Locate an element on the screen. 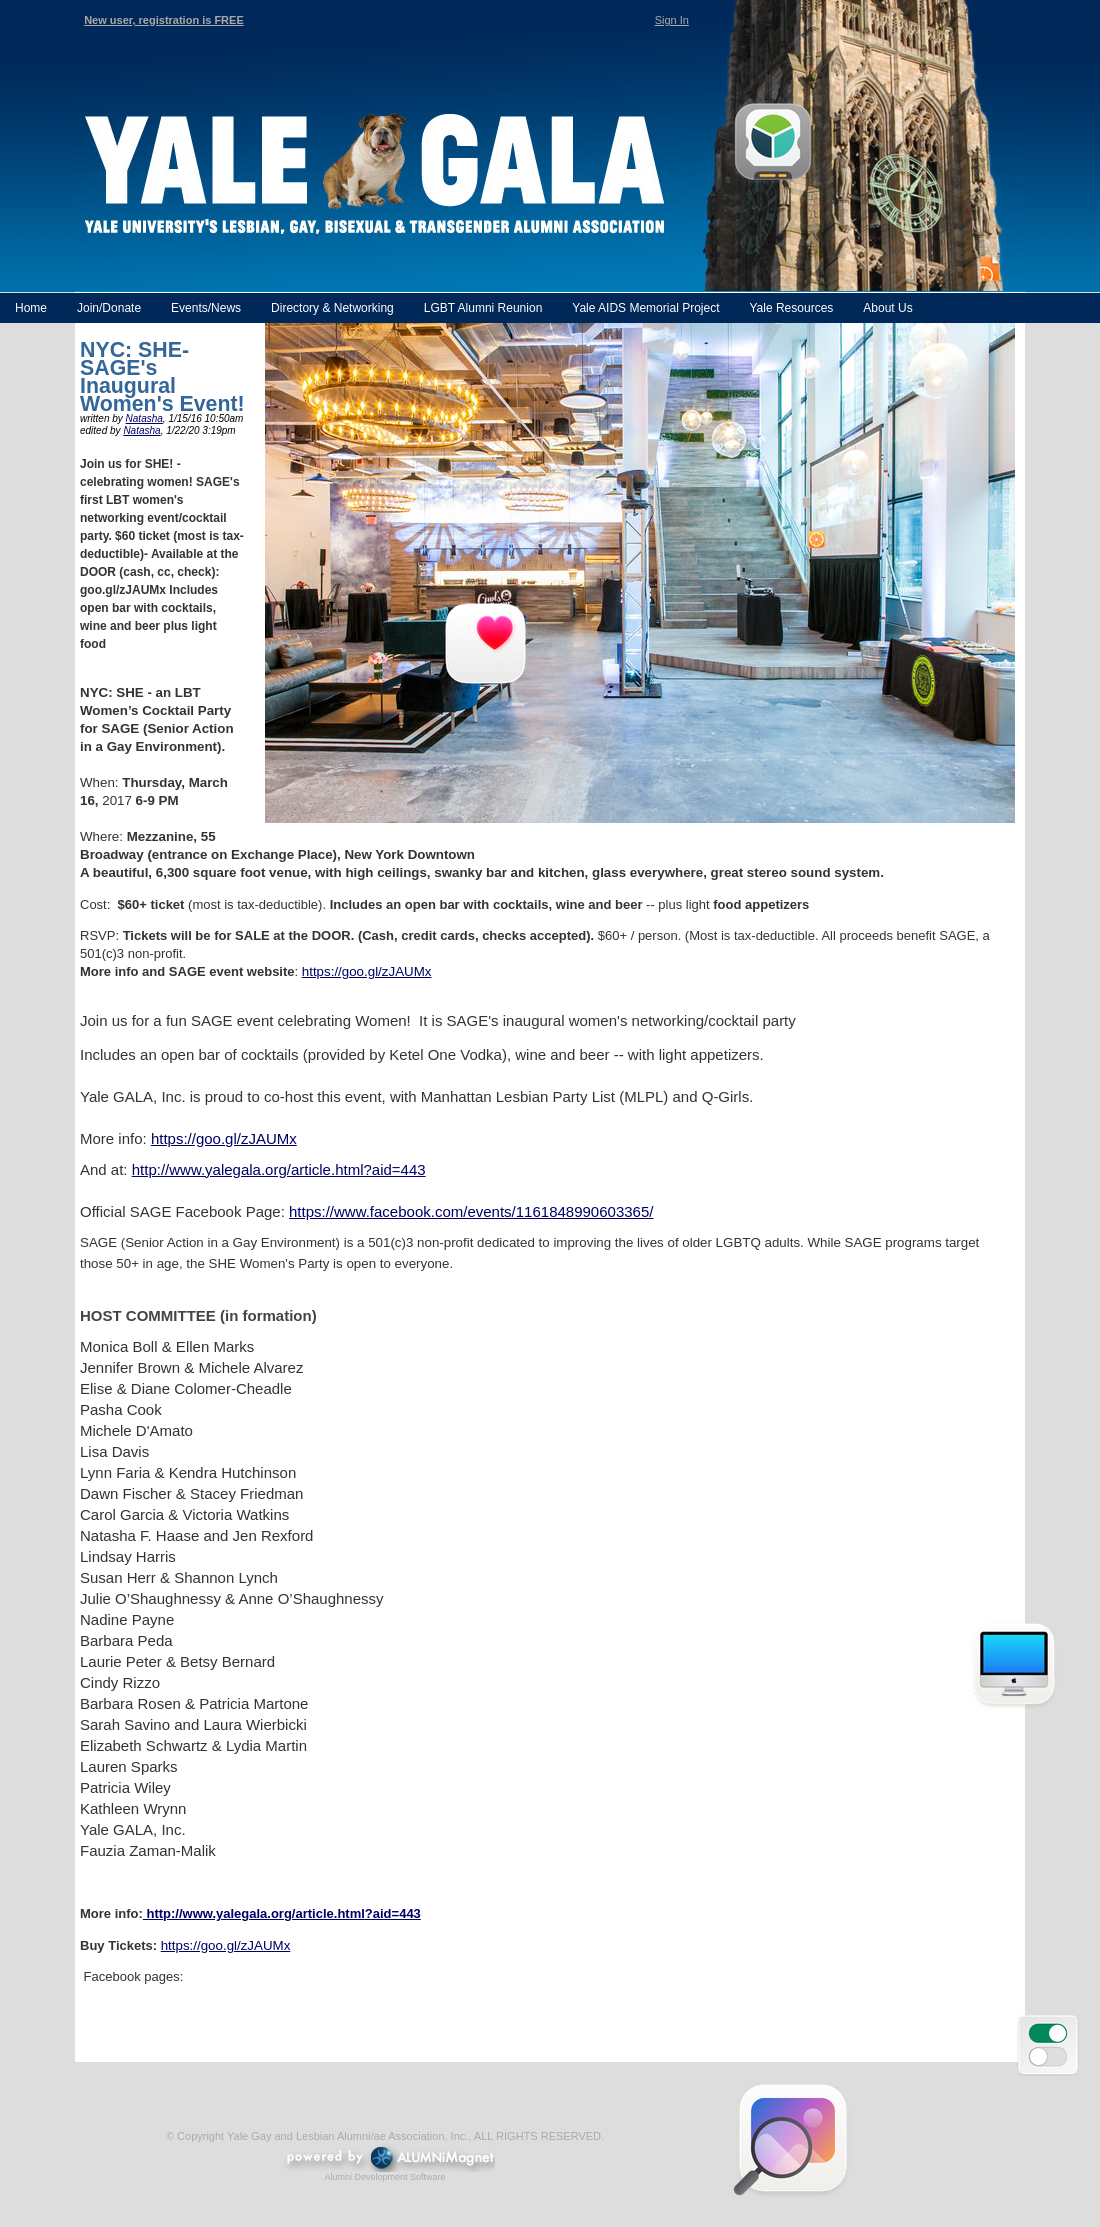  open variety wallpaper changer app is located at coordinates (1014, 1664).